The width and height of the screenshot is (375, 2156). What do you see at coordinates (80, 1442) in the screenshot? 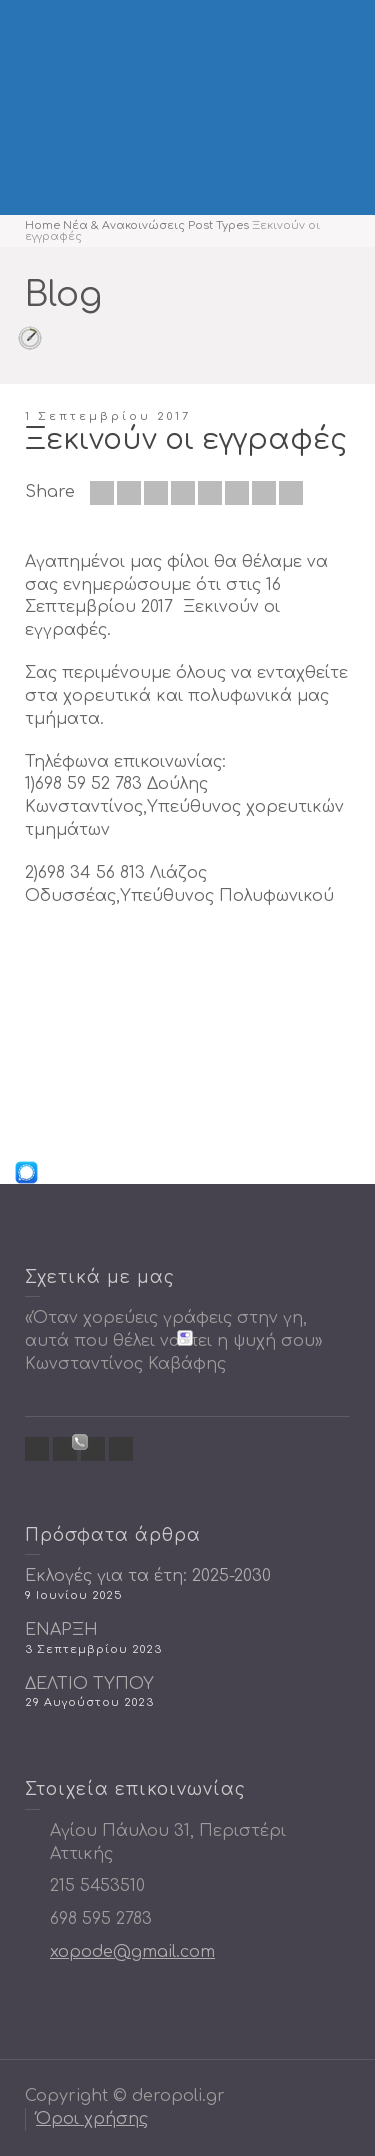
I see `open the phone app to make a call` at bounding box center [80, 1442].